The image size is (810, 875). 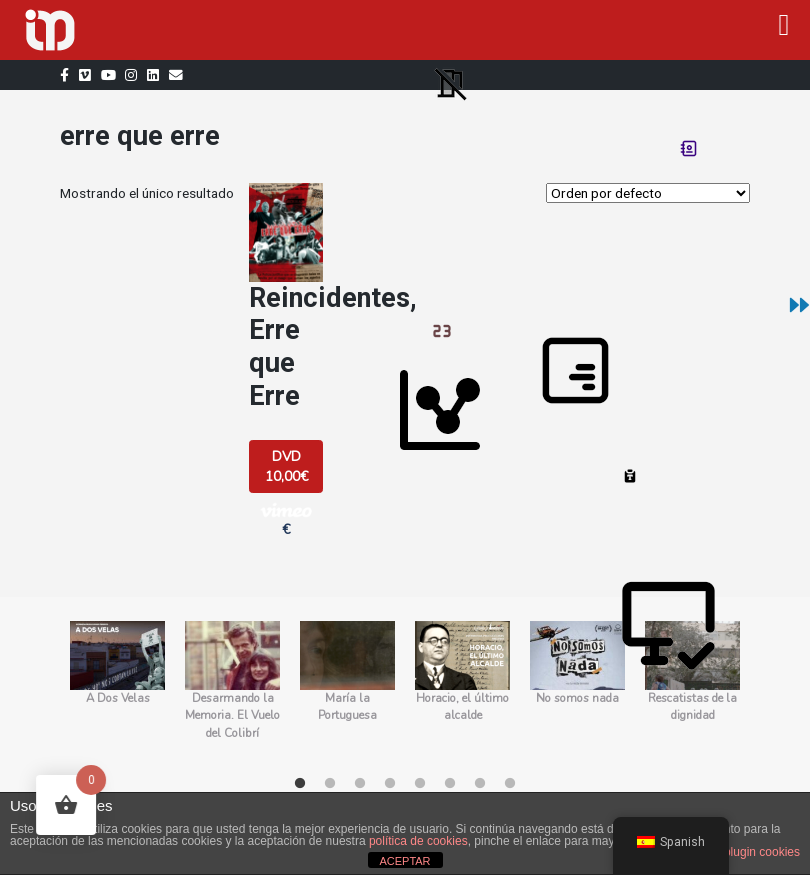 I want to click on access copied text formatting options, so click(x=630, y=476).